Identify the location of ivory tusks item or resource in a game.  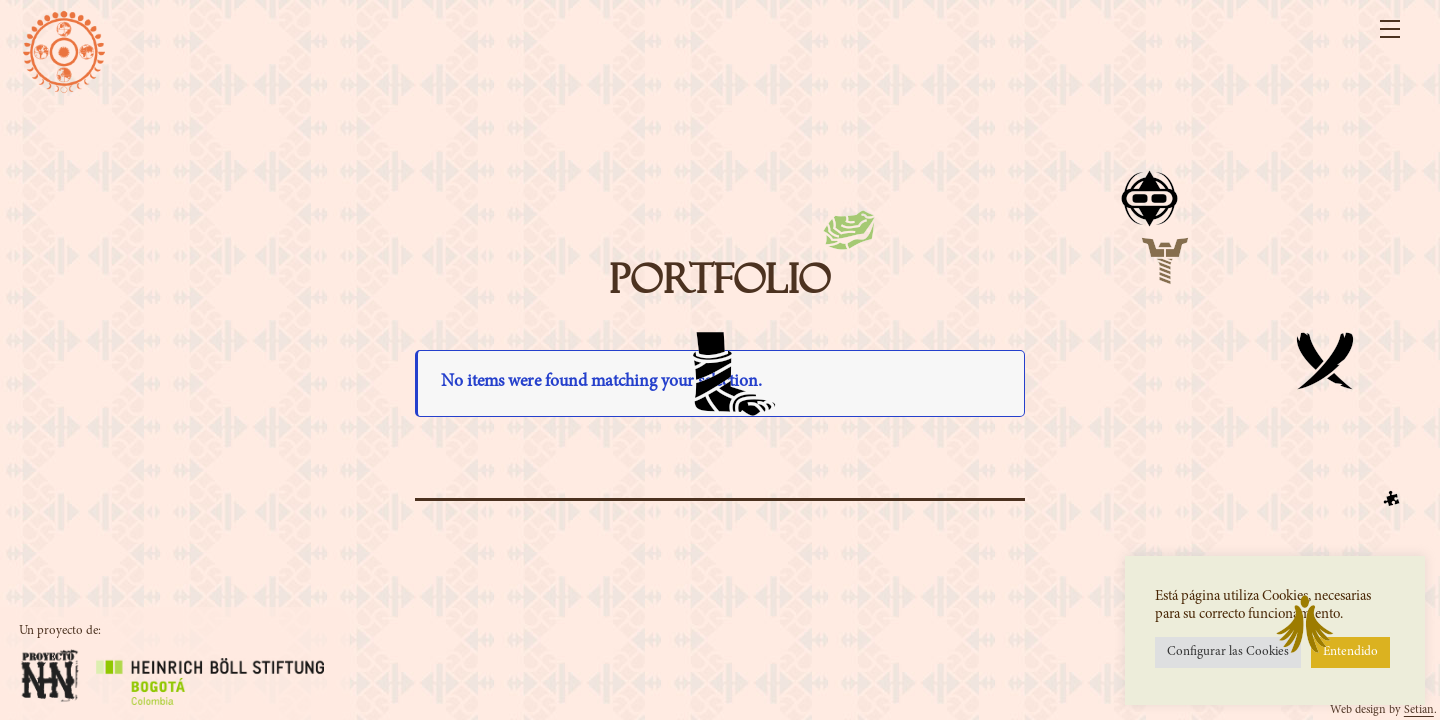
(1325, 361).